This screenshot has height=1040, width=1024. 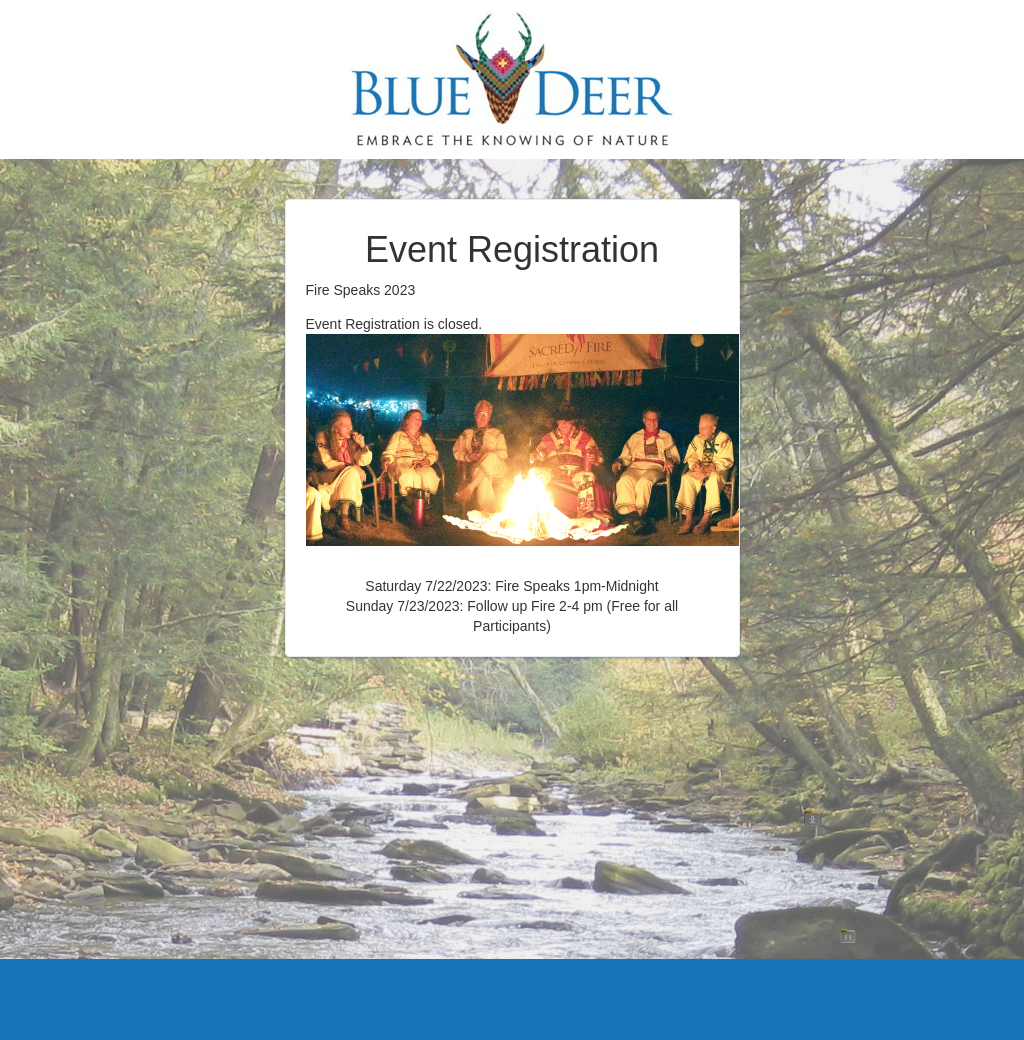 I want to click on open your videos folder, so click(x=848, y=936).